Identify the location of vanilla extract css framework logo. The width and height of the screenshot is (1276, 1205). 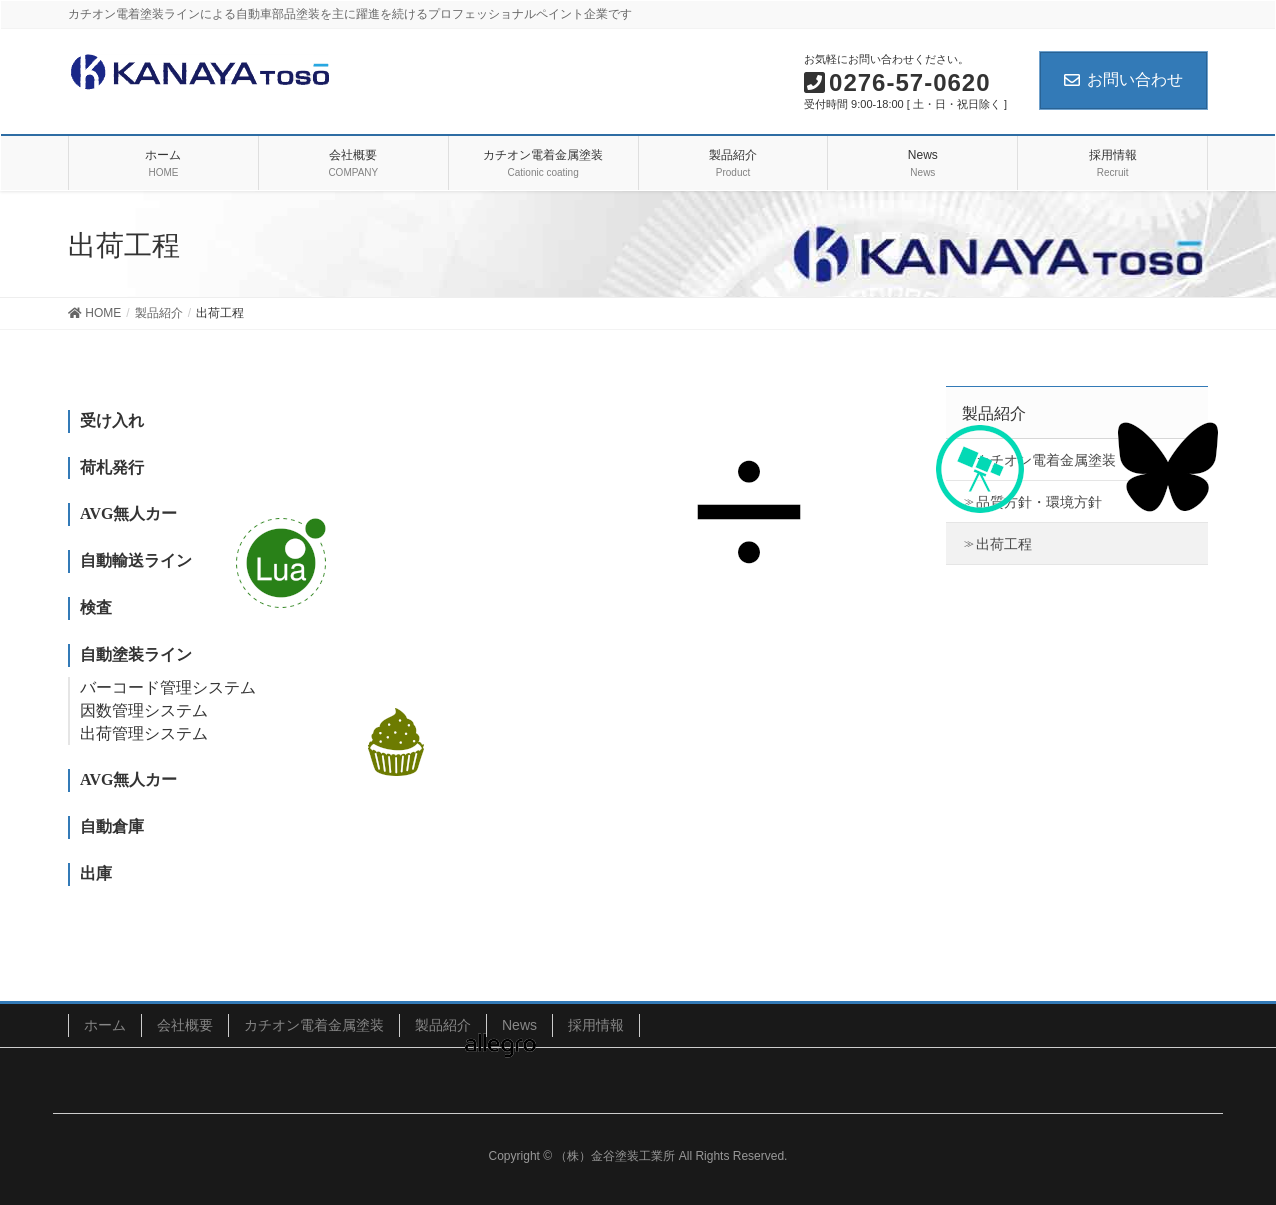
(396, 742).